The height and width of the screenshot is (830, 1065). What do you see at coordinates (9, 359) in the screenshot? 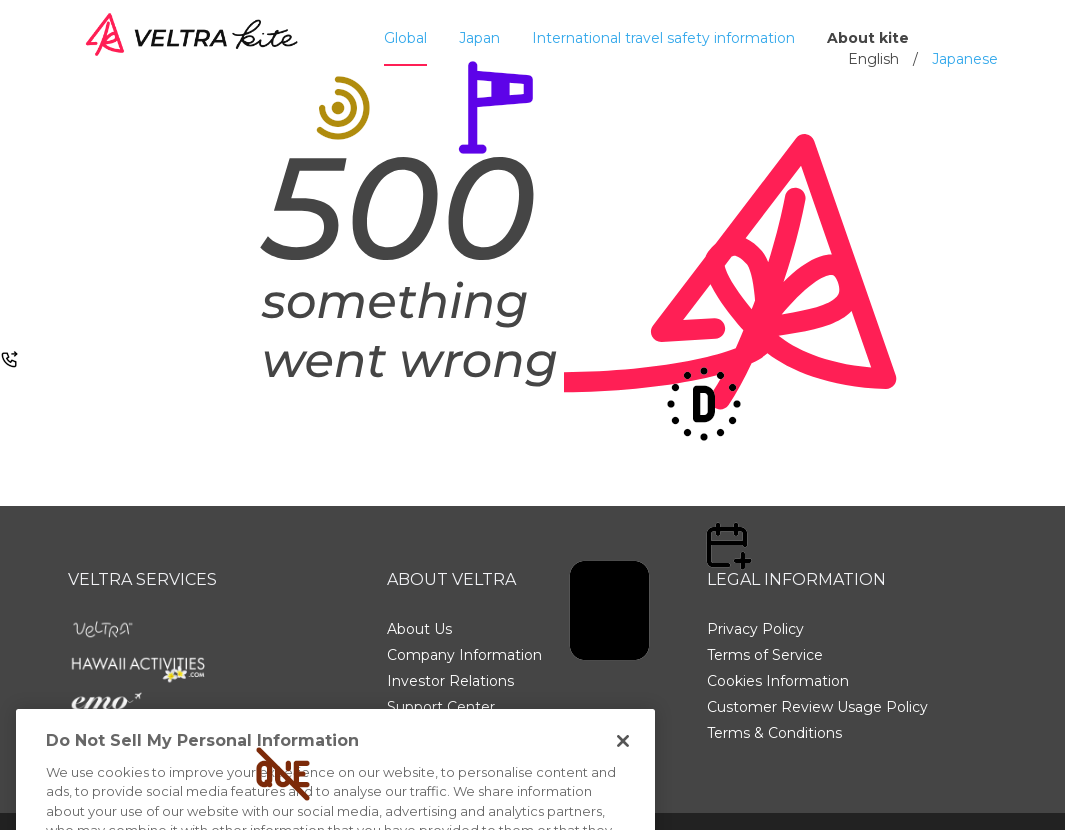
I see `make an outgoing call` at bounding box center [9, 359].